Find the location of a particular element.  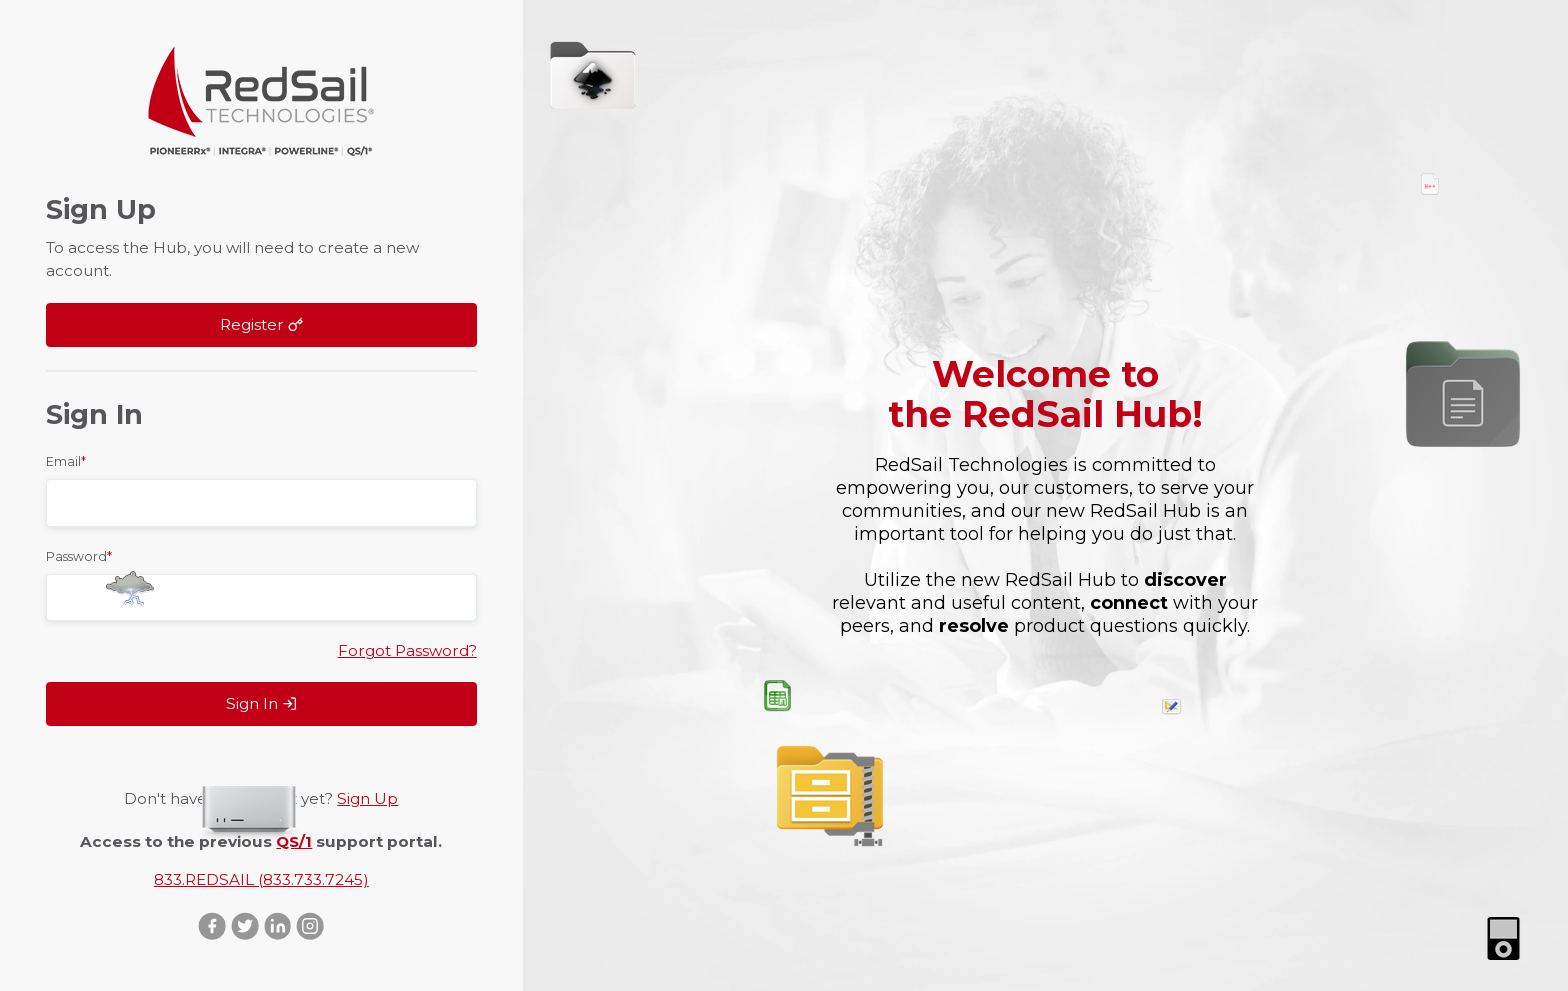

open your documents folder is located at coordinates (1463, 394).